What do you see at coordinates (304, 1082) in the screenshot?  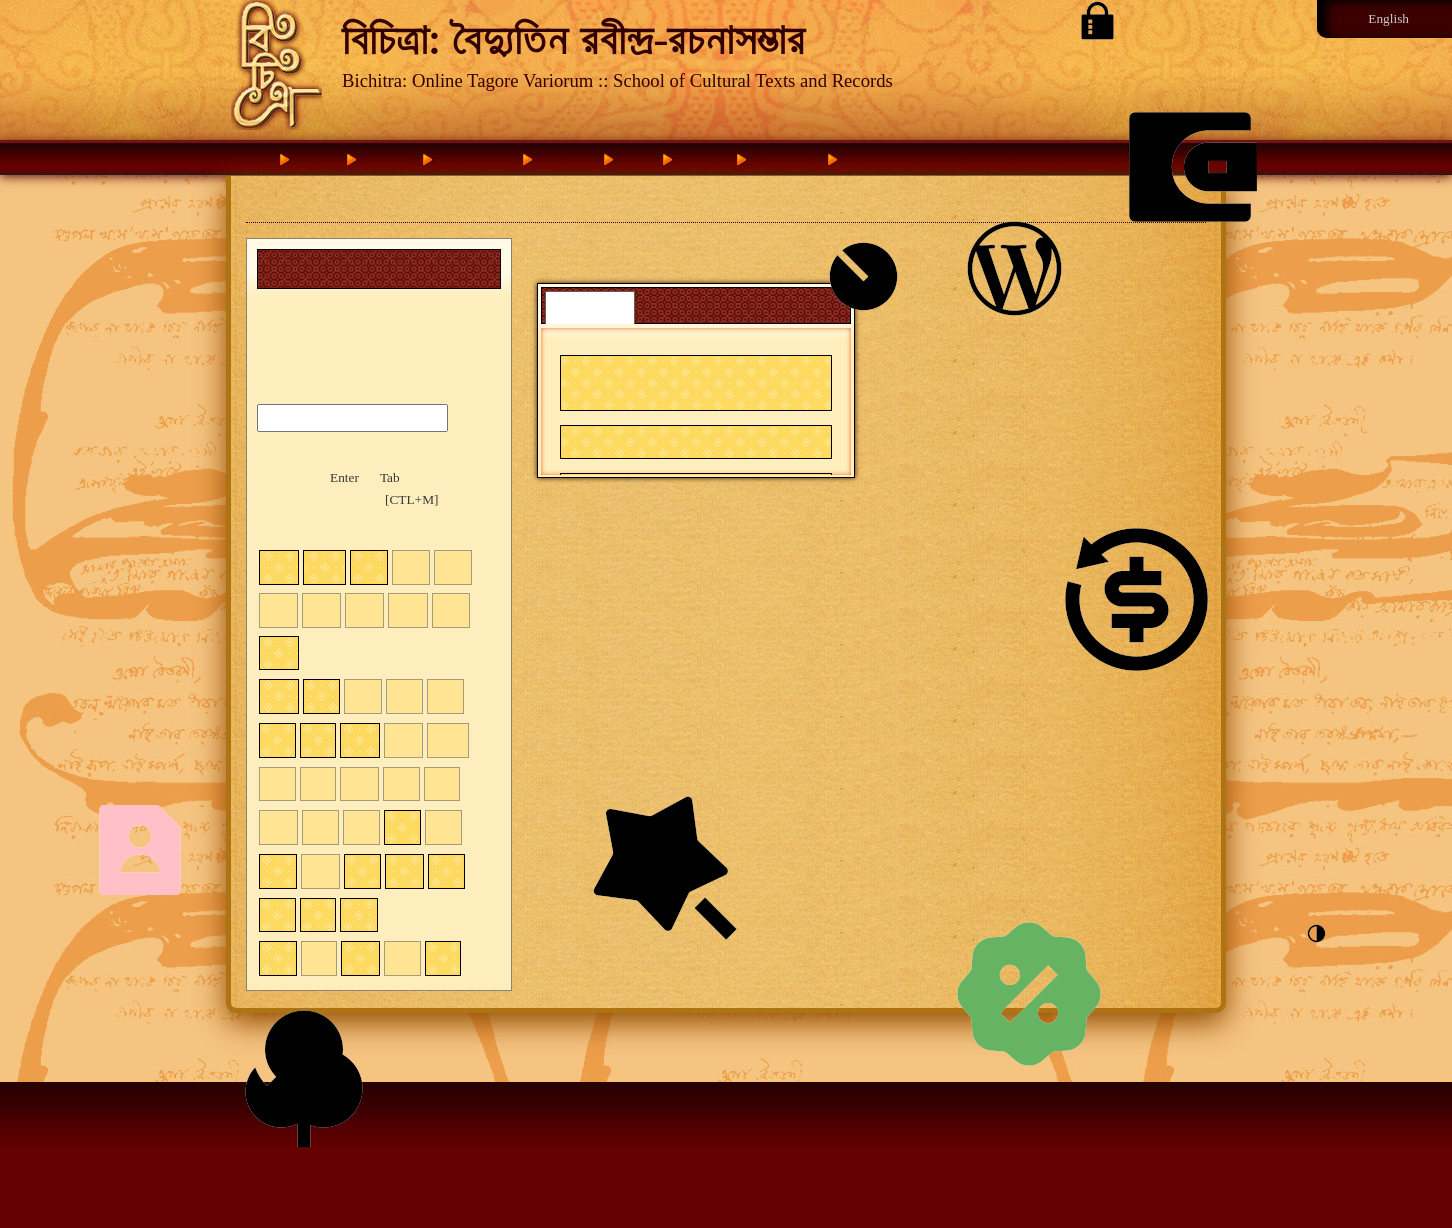 I see `access nature or environmental settings` at bounding box center [304, 1082].